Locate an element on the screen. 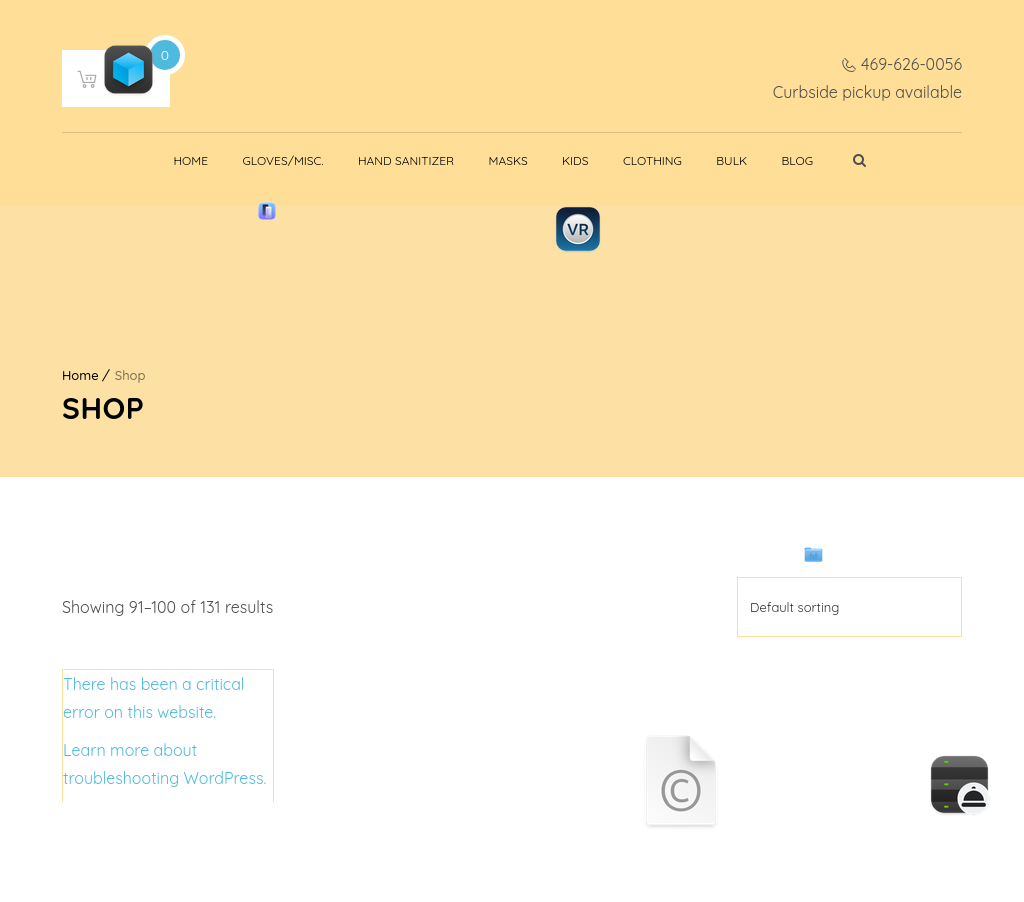 The image size is (1024, 902). open the family shared folder is located at coordinates (813, 554).